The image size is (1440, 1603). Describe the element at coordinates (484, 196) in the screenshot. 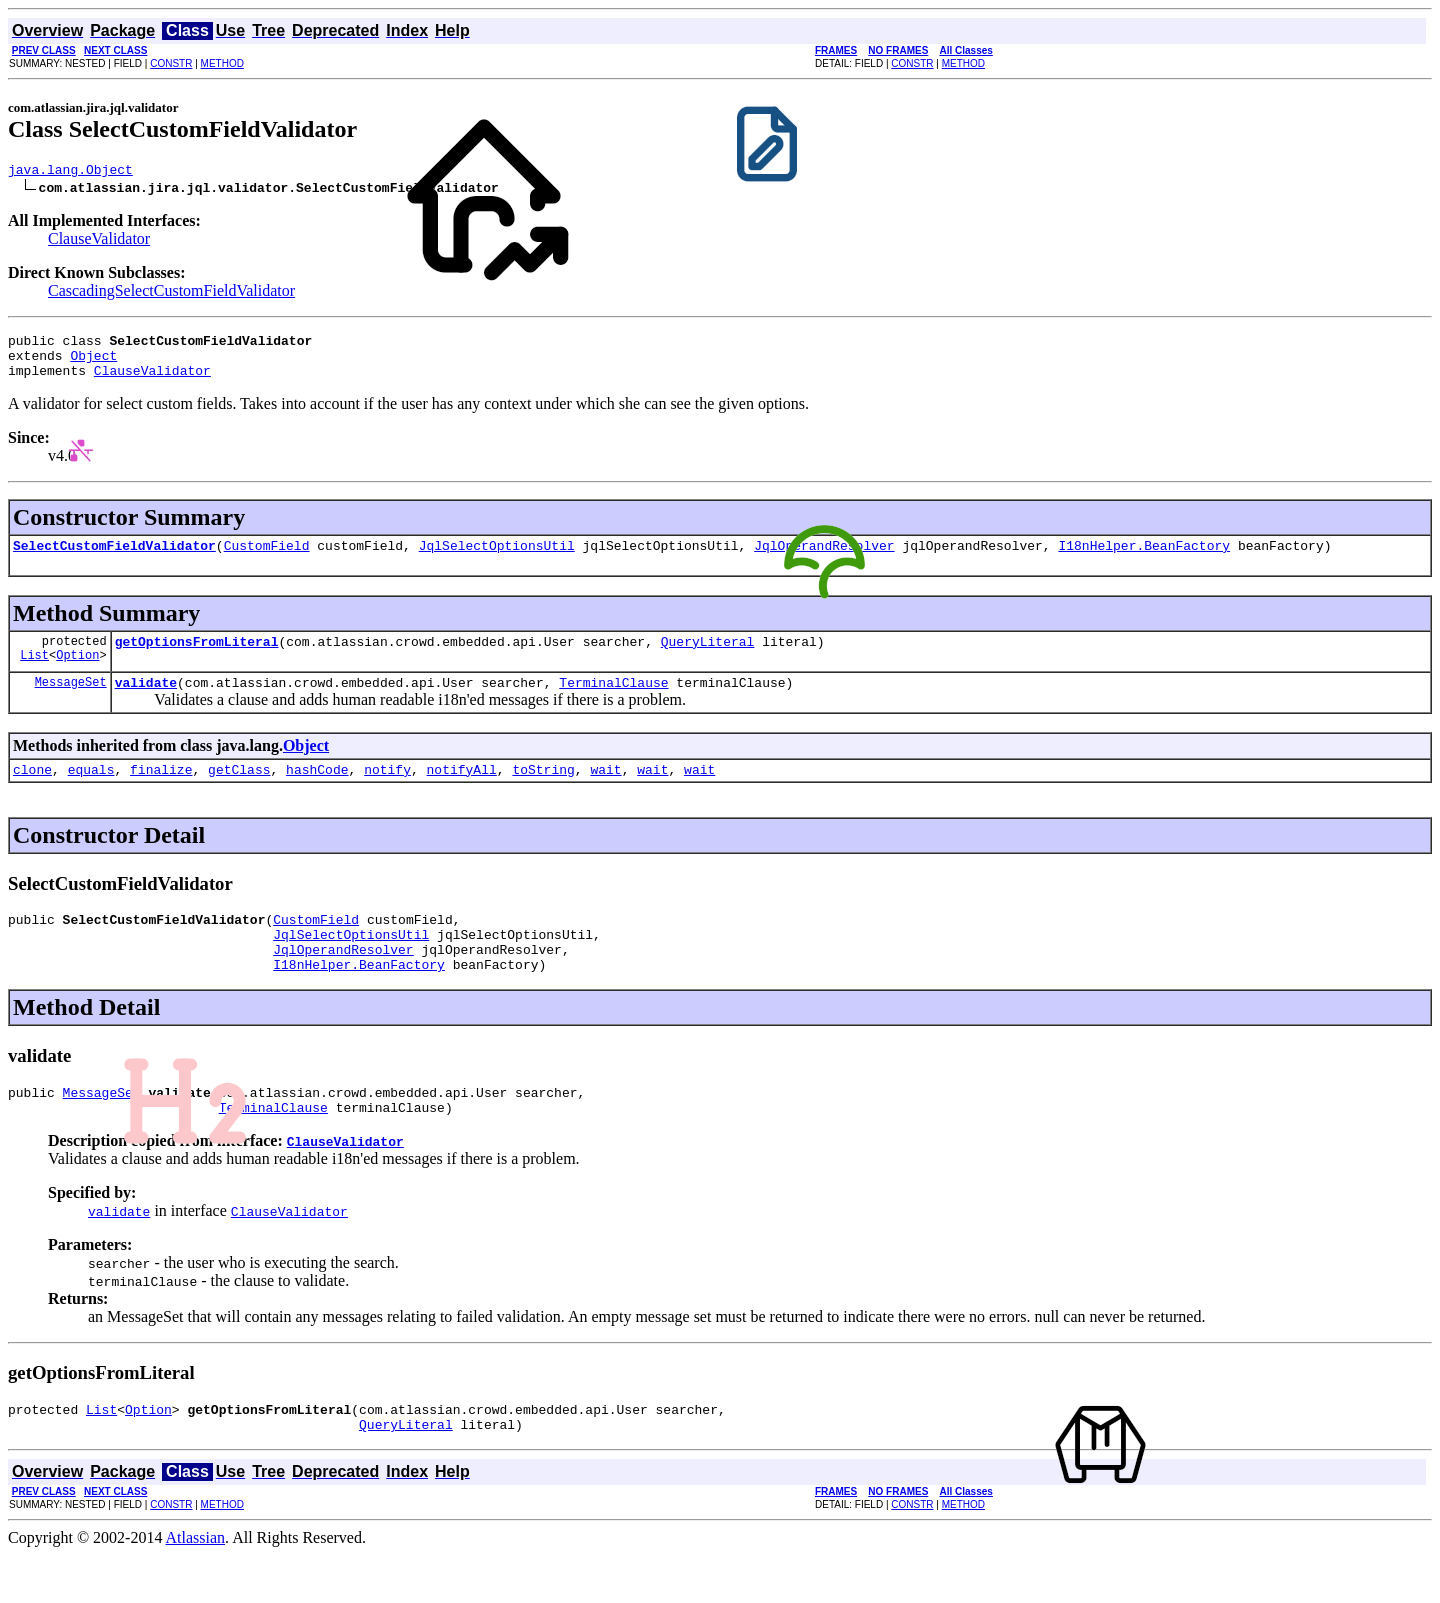

I see `view home analytics and statistics` at that location.